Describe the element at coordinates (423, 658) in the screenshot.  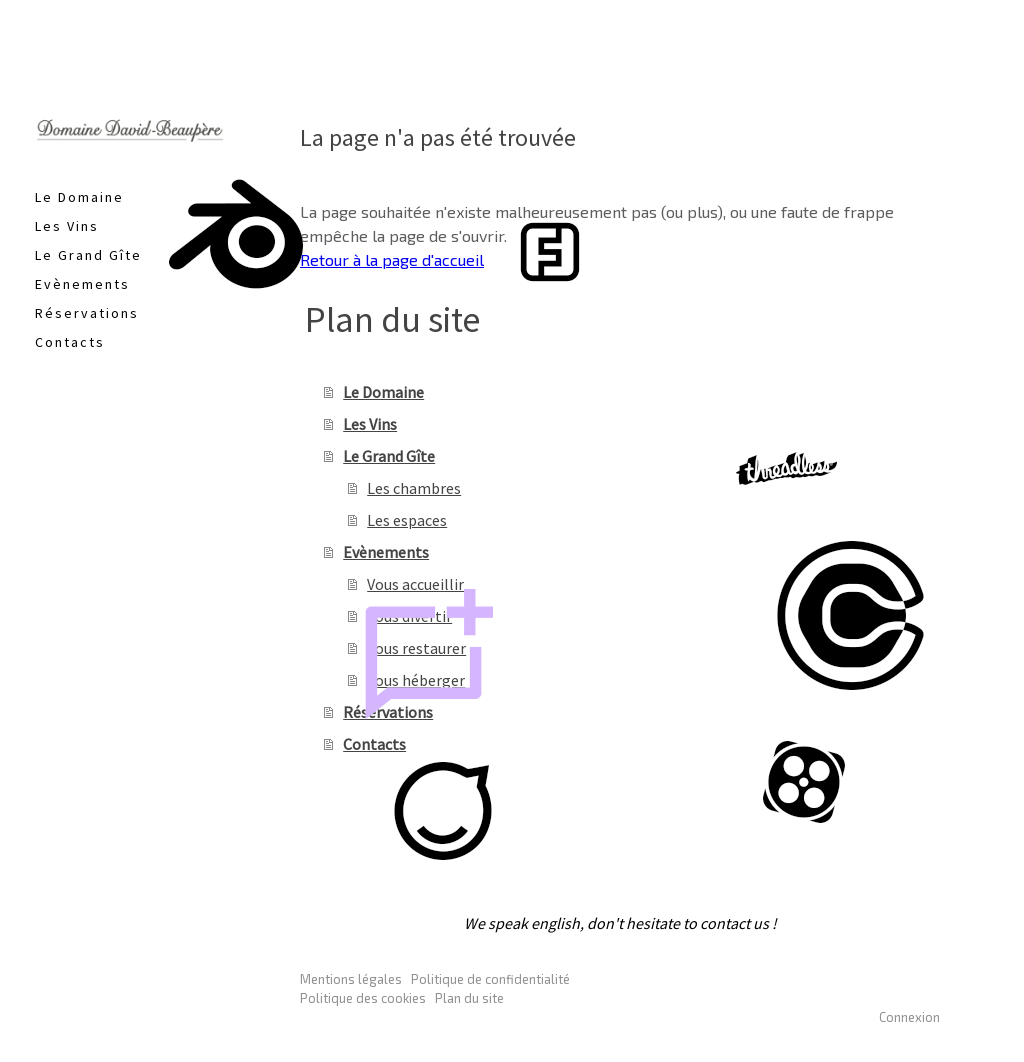
I see `start a new chat conversation` at that location.